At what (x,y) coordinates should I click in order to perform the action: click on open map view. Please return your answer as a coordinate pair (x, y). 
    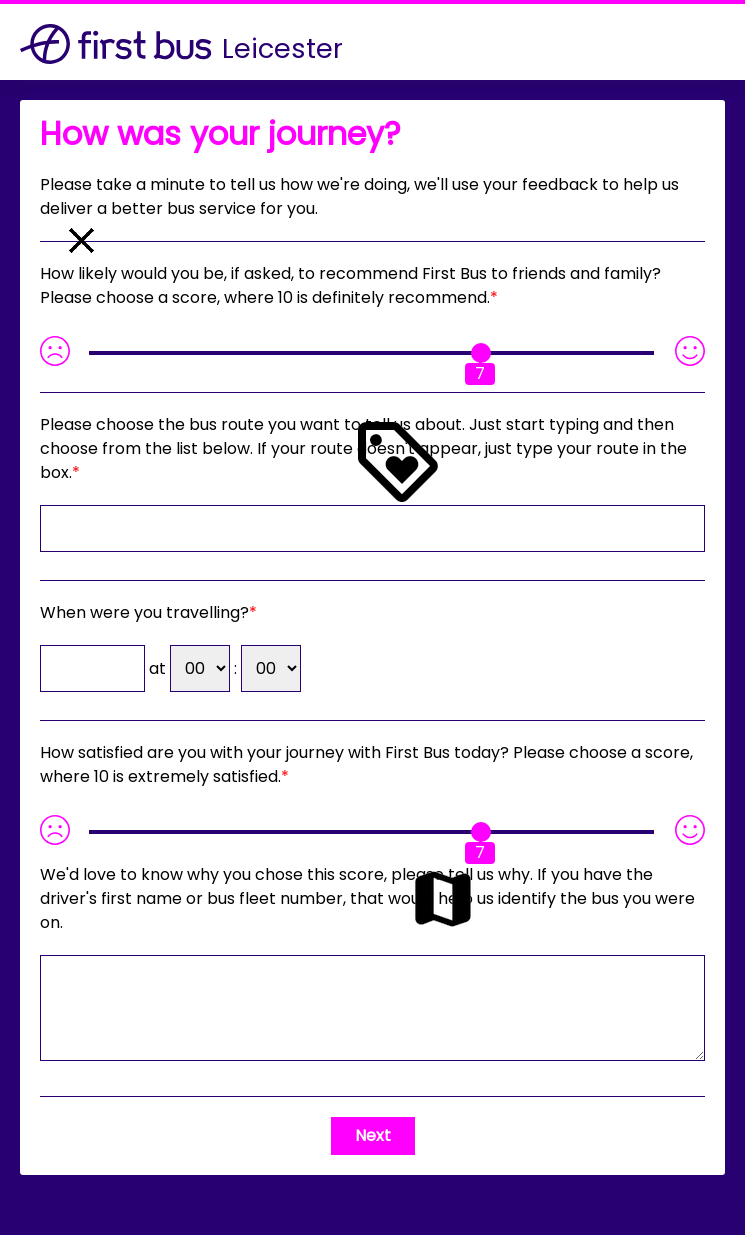
    Looking at the image, I should click on (443, 899).